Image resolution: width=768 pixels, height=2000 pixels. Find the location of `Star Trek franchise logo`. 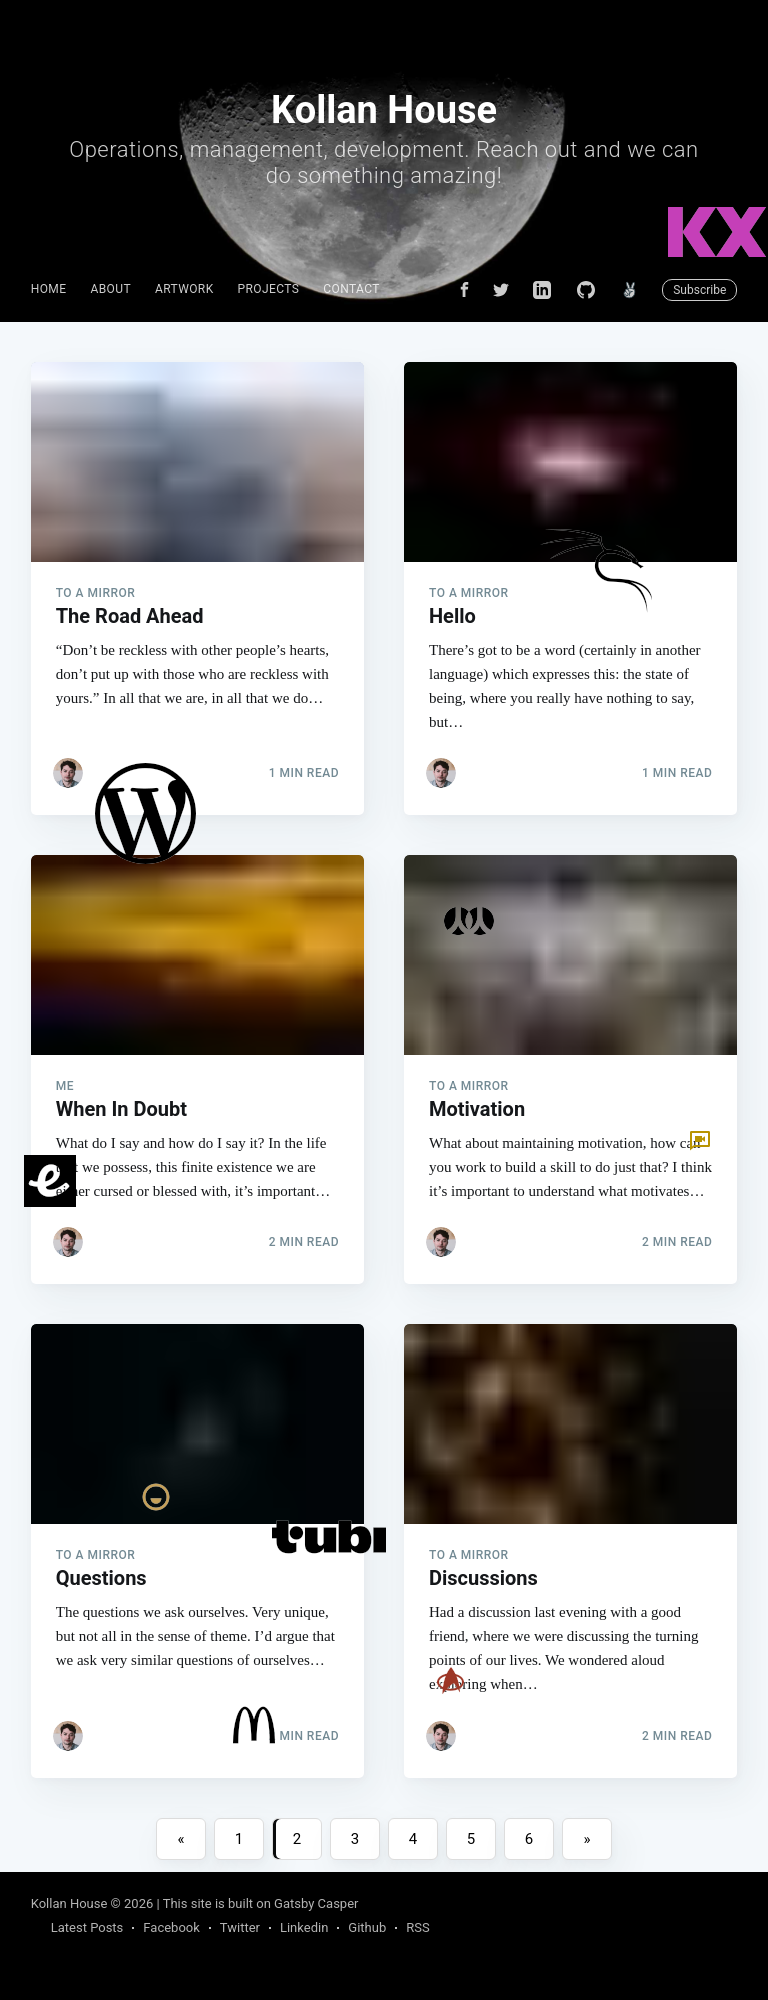

Star Trek franchise logo is located at coordinates (450, 1680).